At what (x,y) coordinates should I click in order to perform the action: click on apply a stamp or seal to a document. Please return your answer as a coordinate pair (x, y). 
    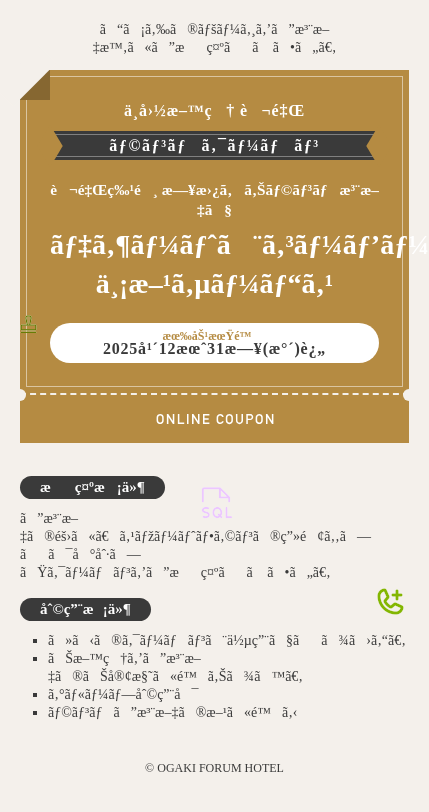
    Looking at the image, I should click on (28, 324).